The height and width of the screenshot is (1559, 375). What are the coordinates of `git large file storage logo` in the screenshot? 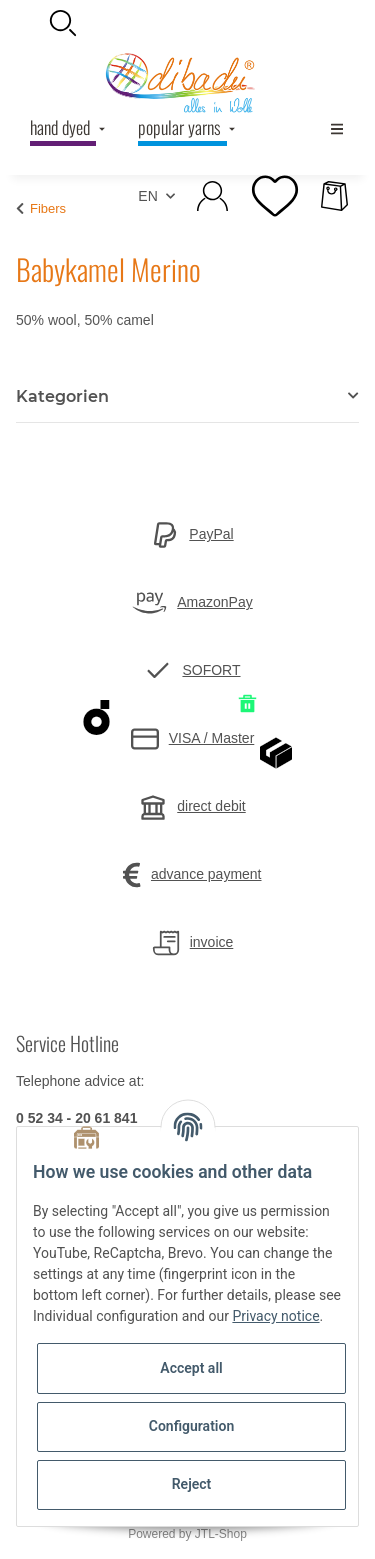 It's located at (276, 753).